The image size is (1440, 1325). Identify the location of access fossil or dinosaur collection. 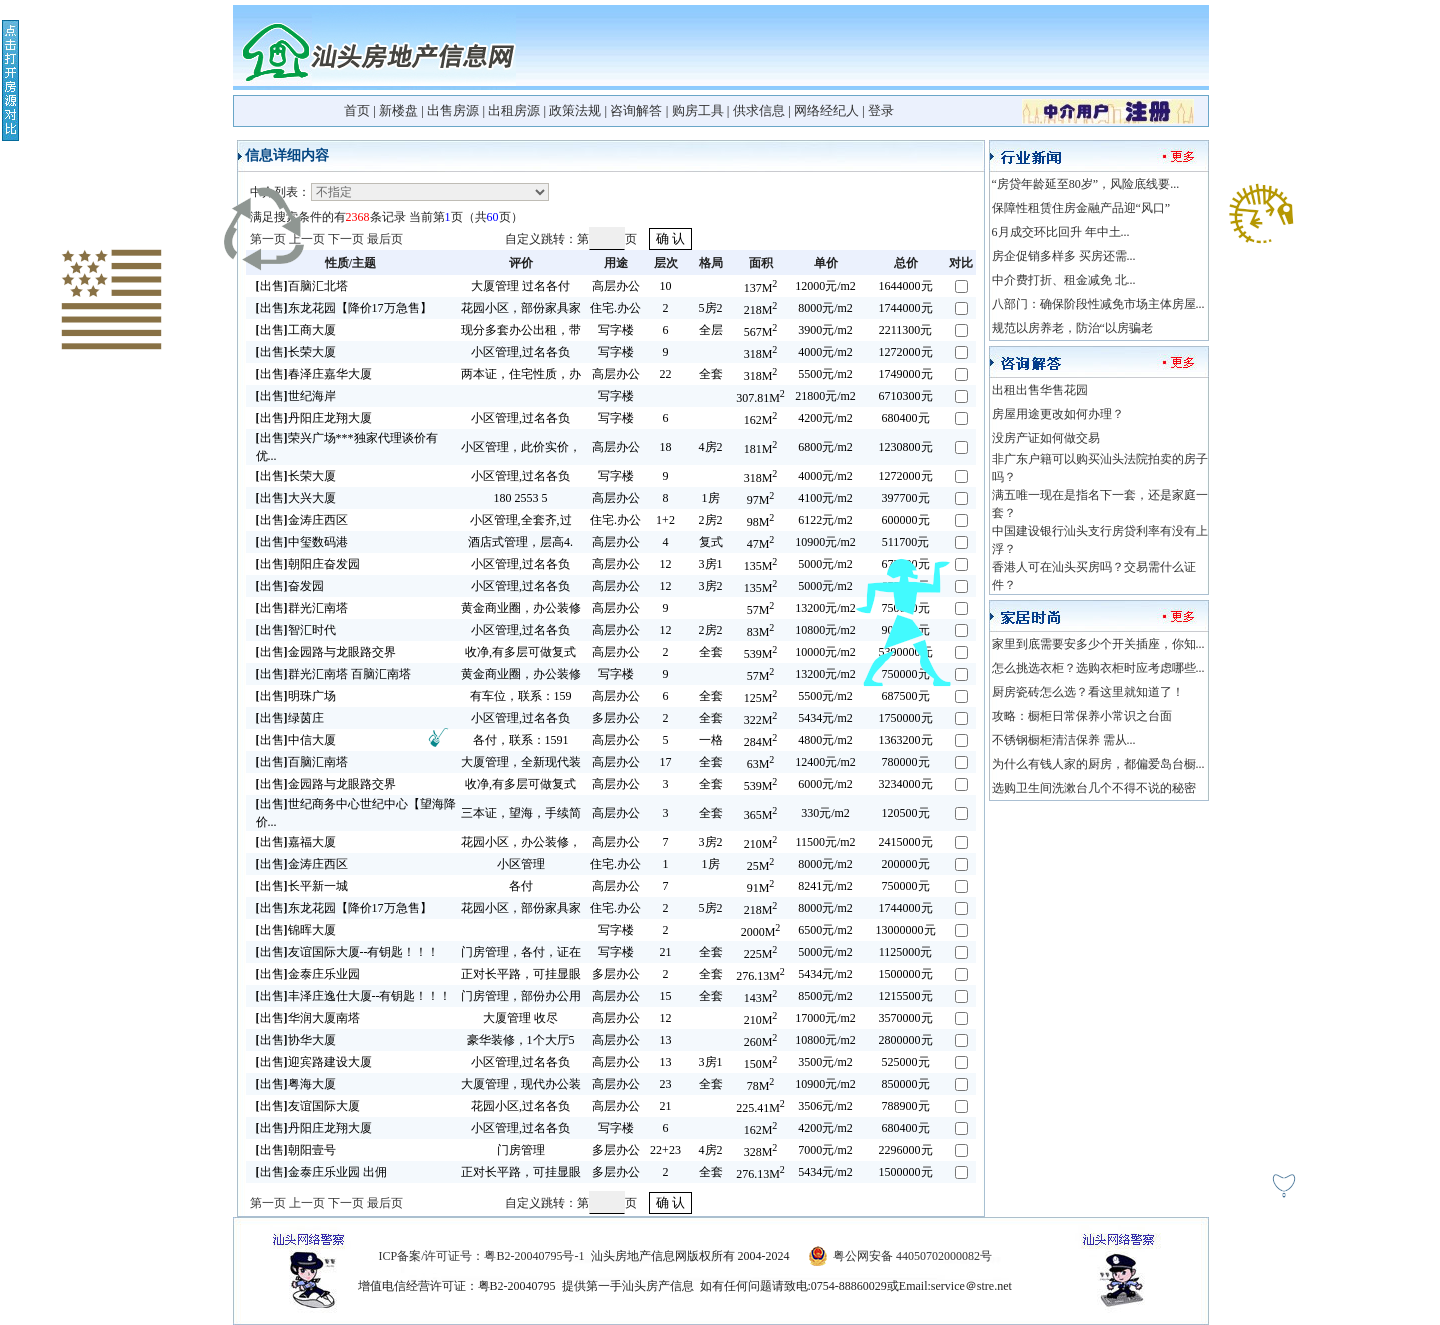
(1261, 214).